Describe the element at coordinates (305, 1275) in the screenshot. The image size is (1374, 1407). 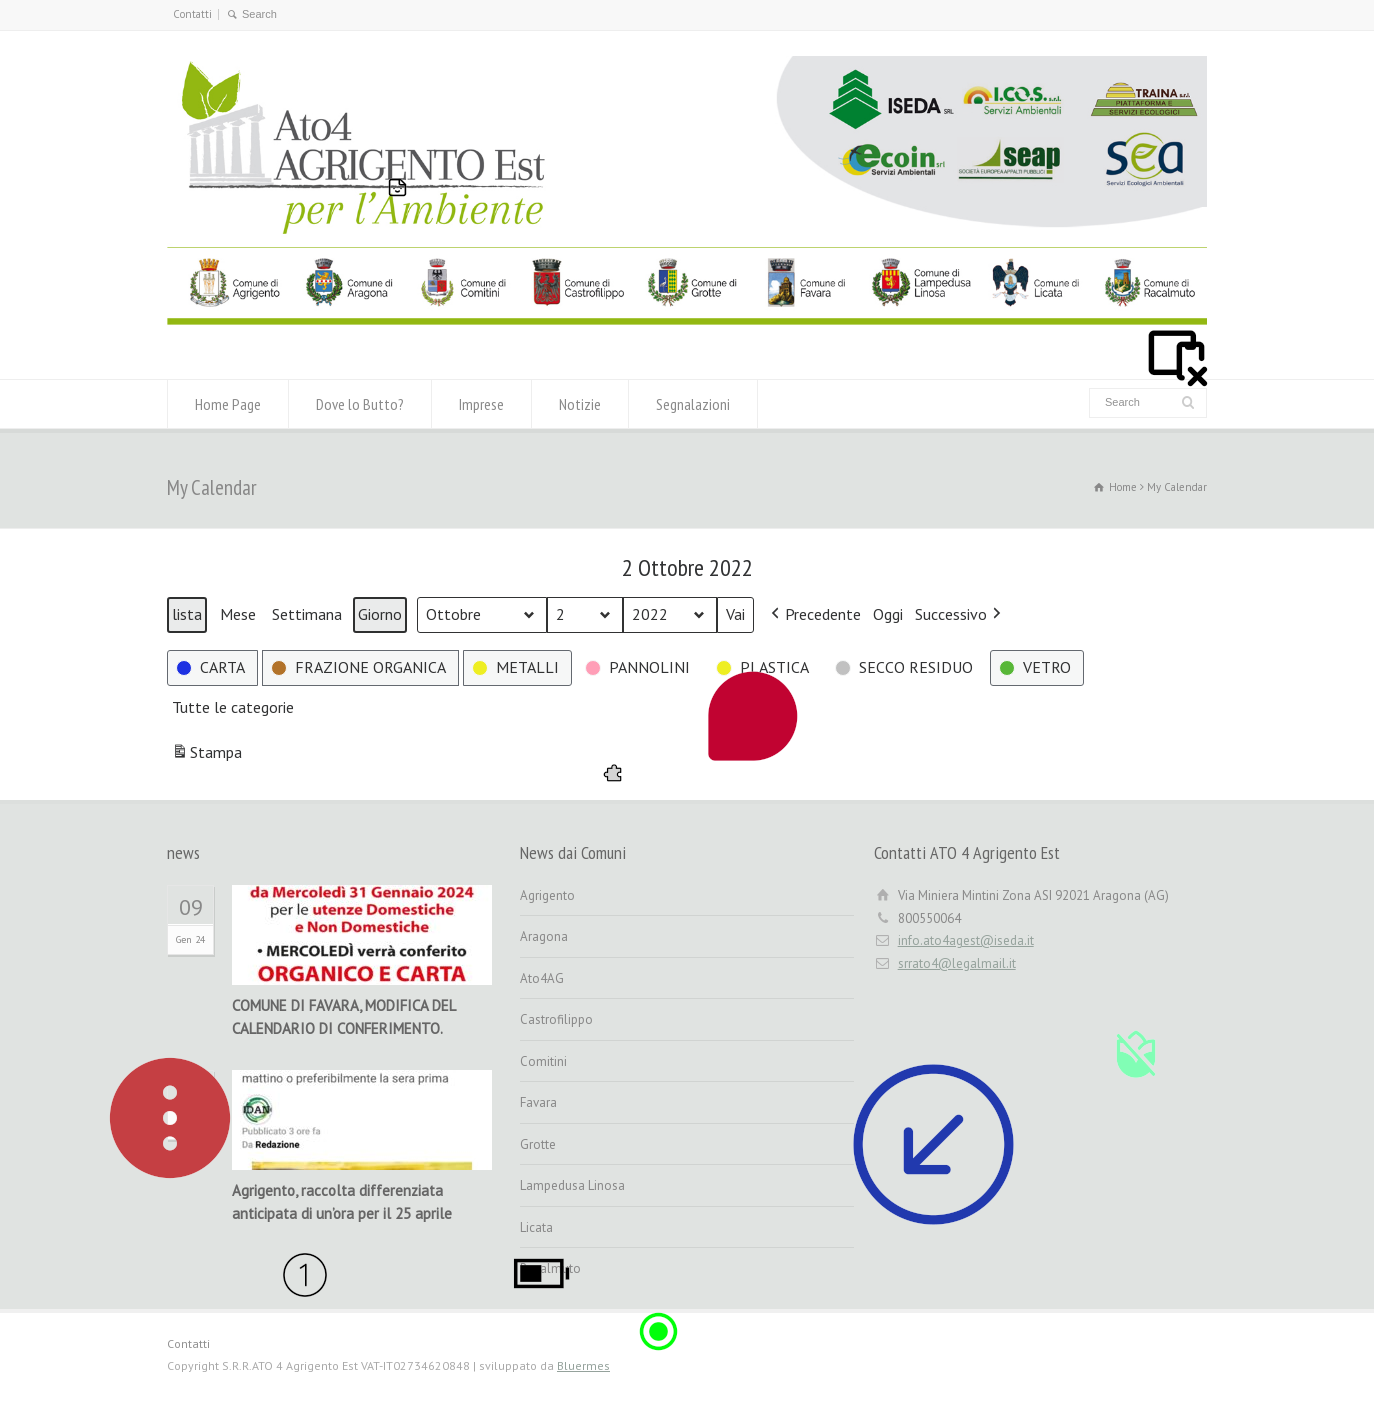
I see `indicates the first step in a sequence or process` at that location.